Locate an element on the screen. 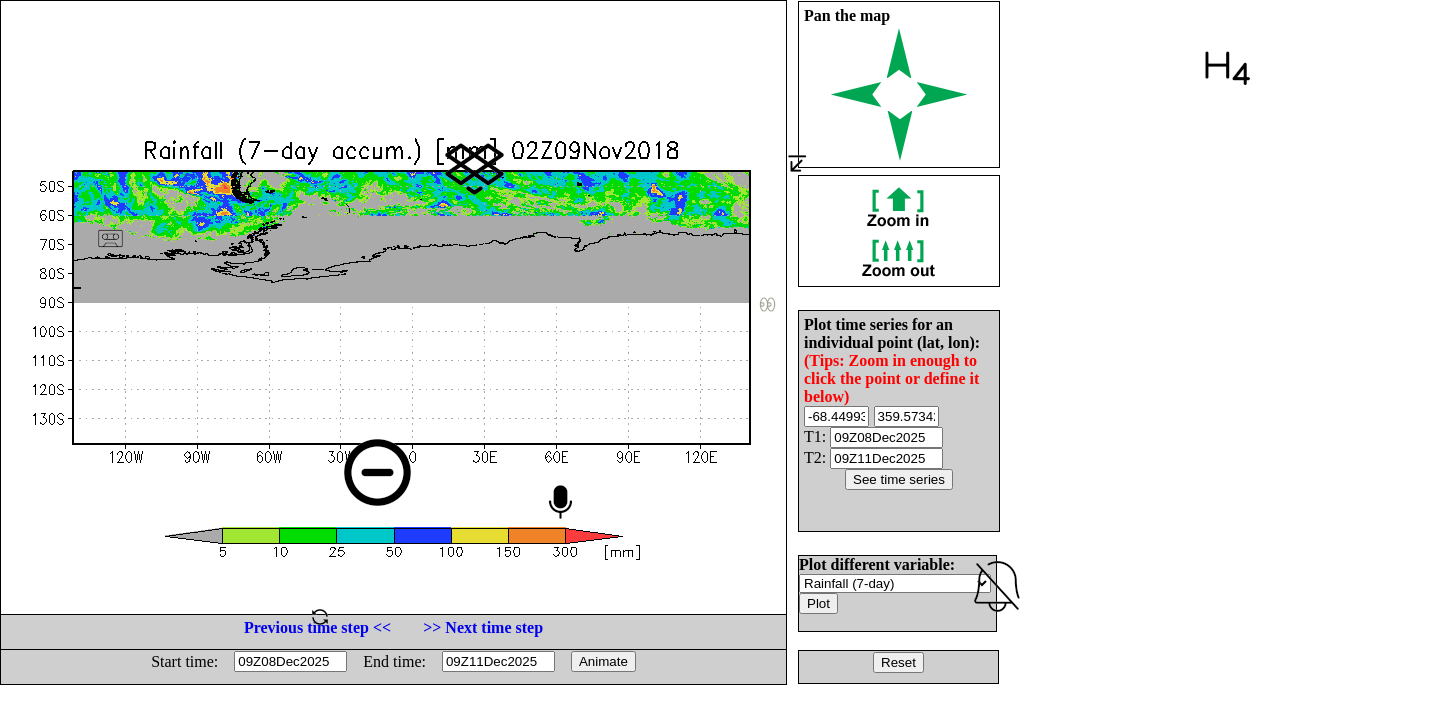  mute notifications is located at coordinates (997, 586).